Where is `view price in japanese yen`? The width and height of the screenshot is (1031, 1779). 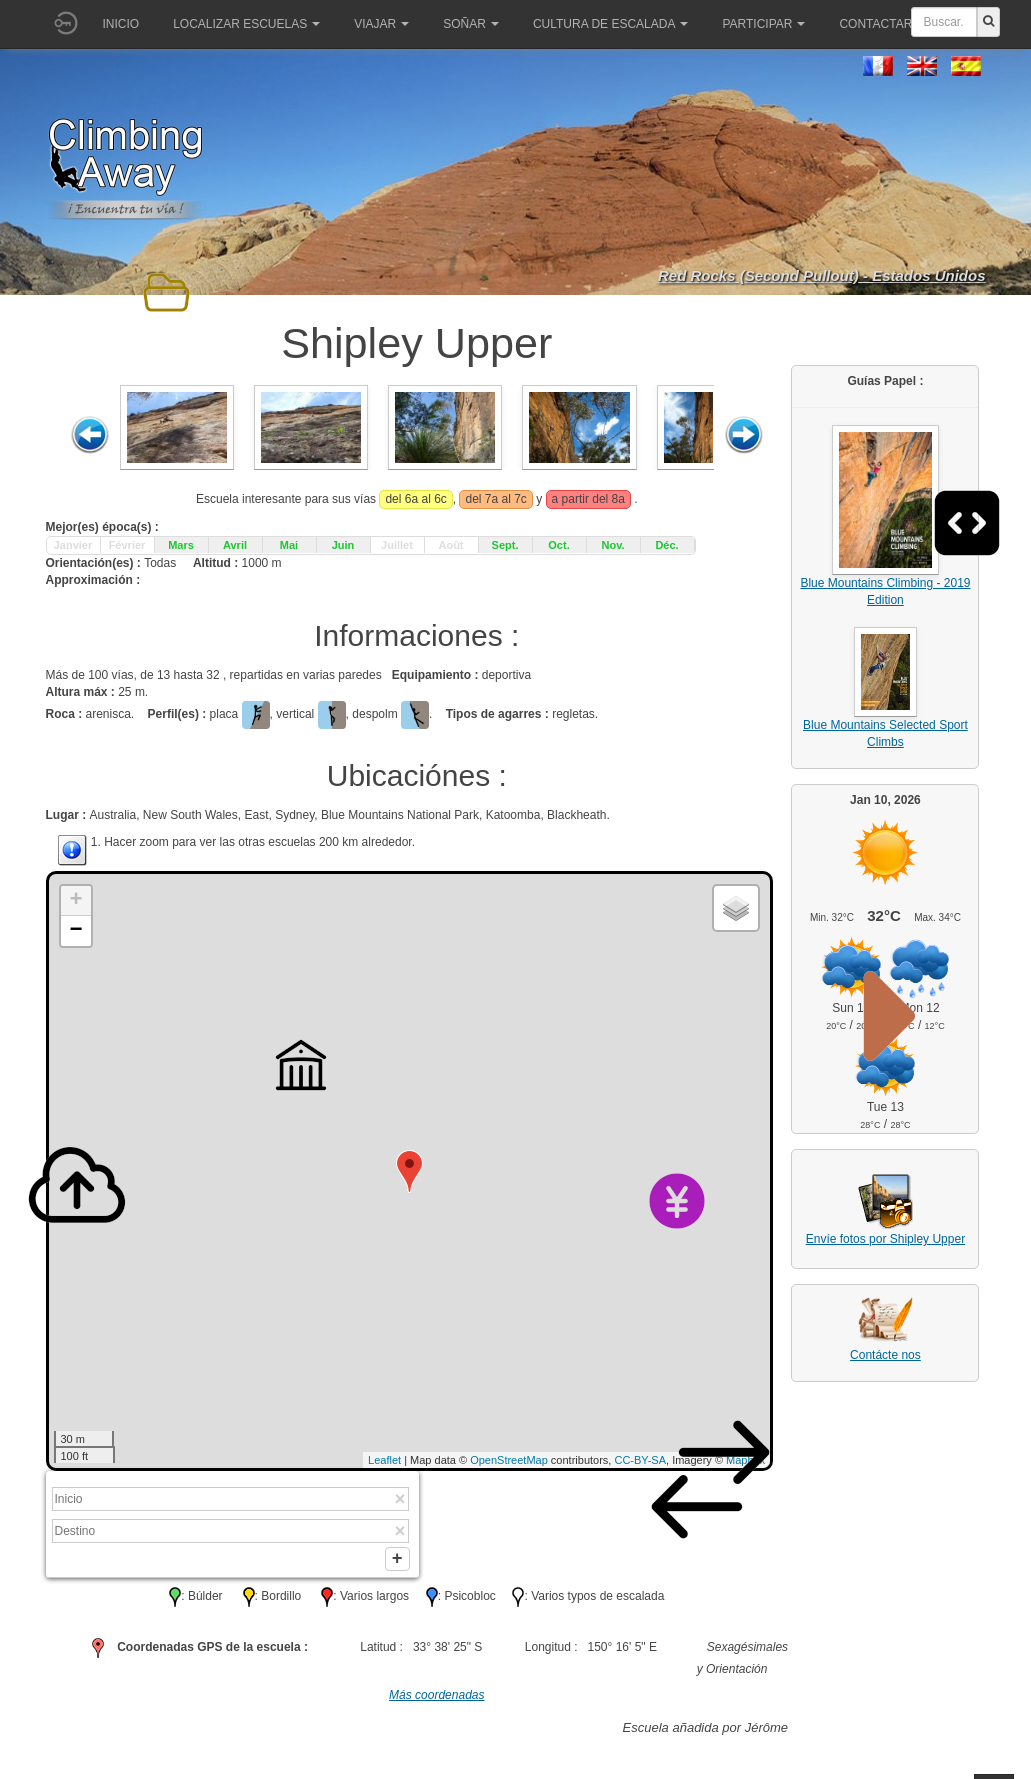
view price in japanese yen is located at coordinates (677, 1201).